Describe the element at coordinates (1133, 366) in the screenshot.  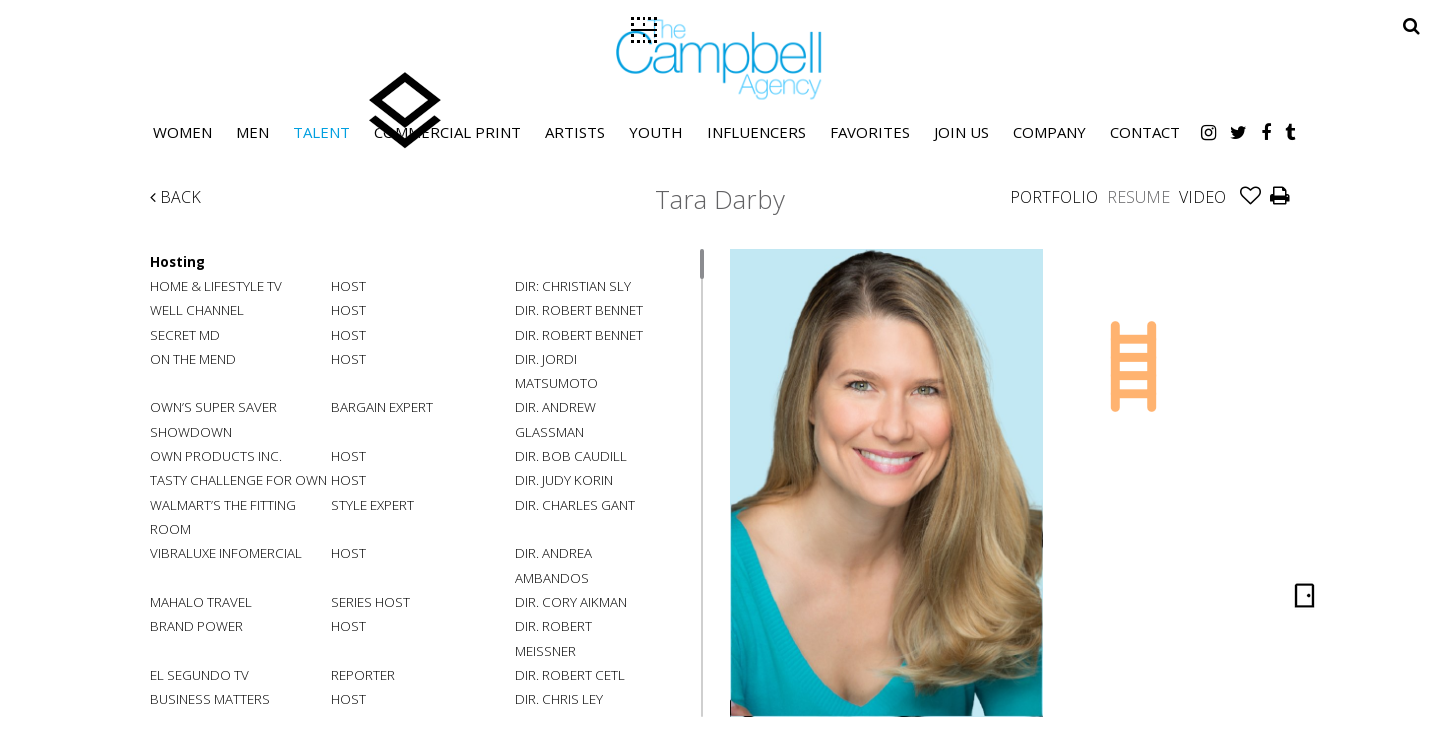
I see `access tools or equipment section` at that location.